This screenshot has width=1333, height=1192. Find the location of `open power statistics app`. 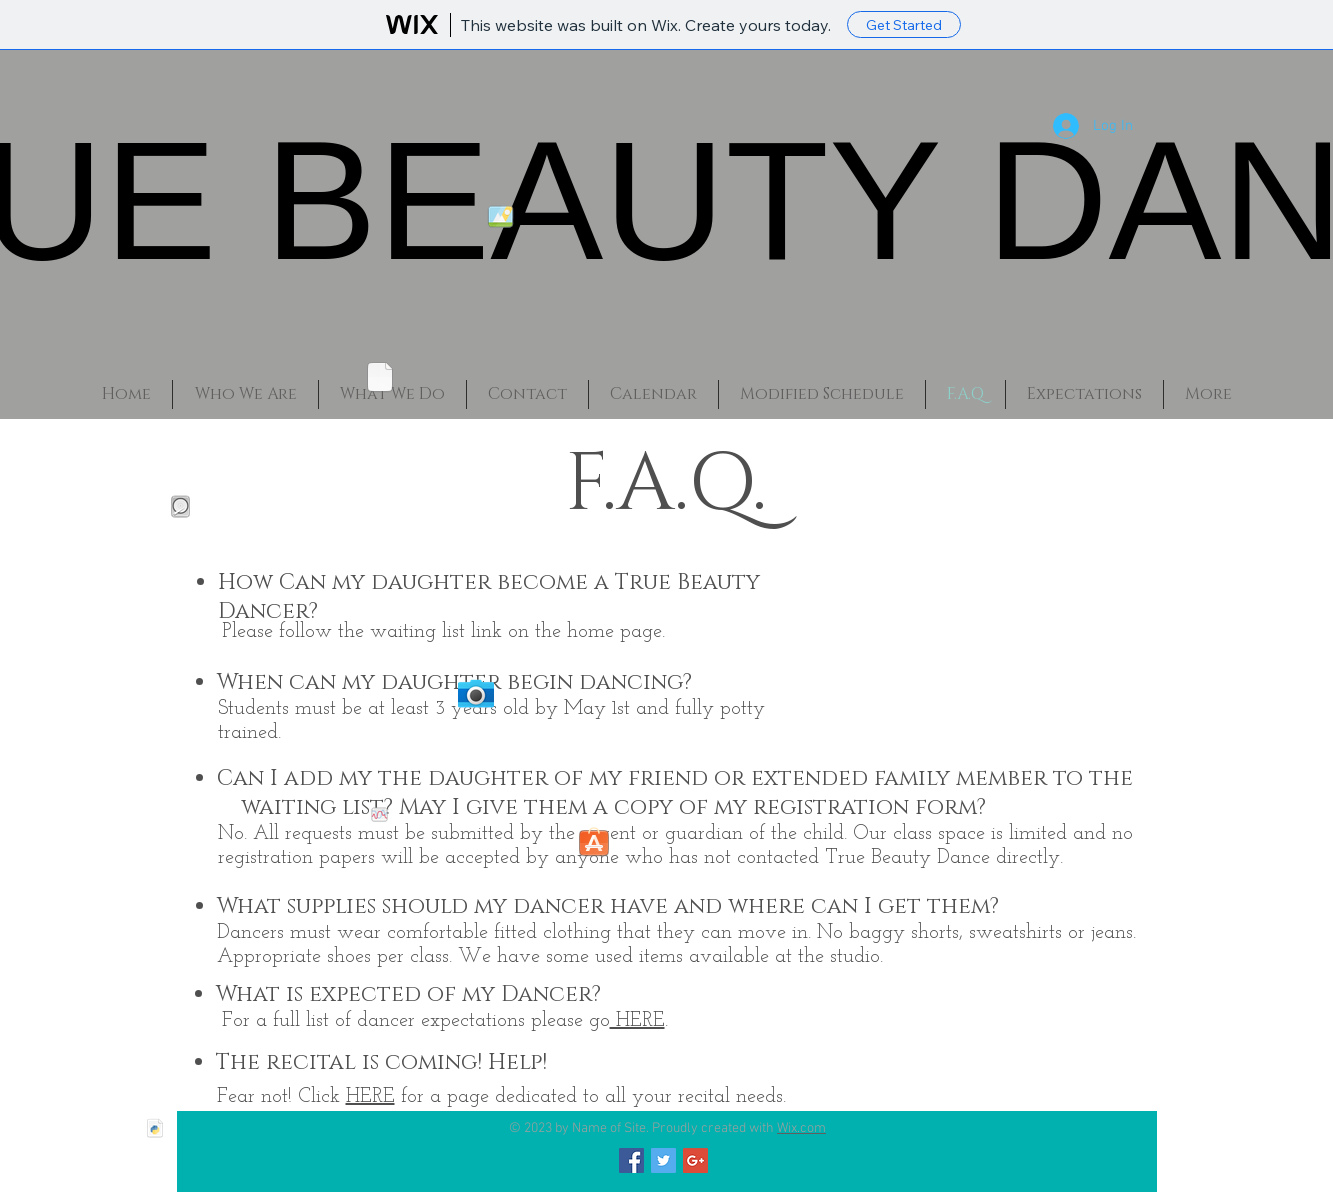

open power statistics app is located at coordinates (379, 814).